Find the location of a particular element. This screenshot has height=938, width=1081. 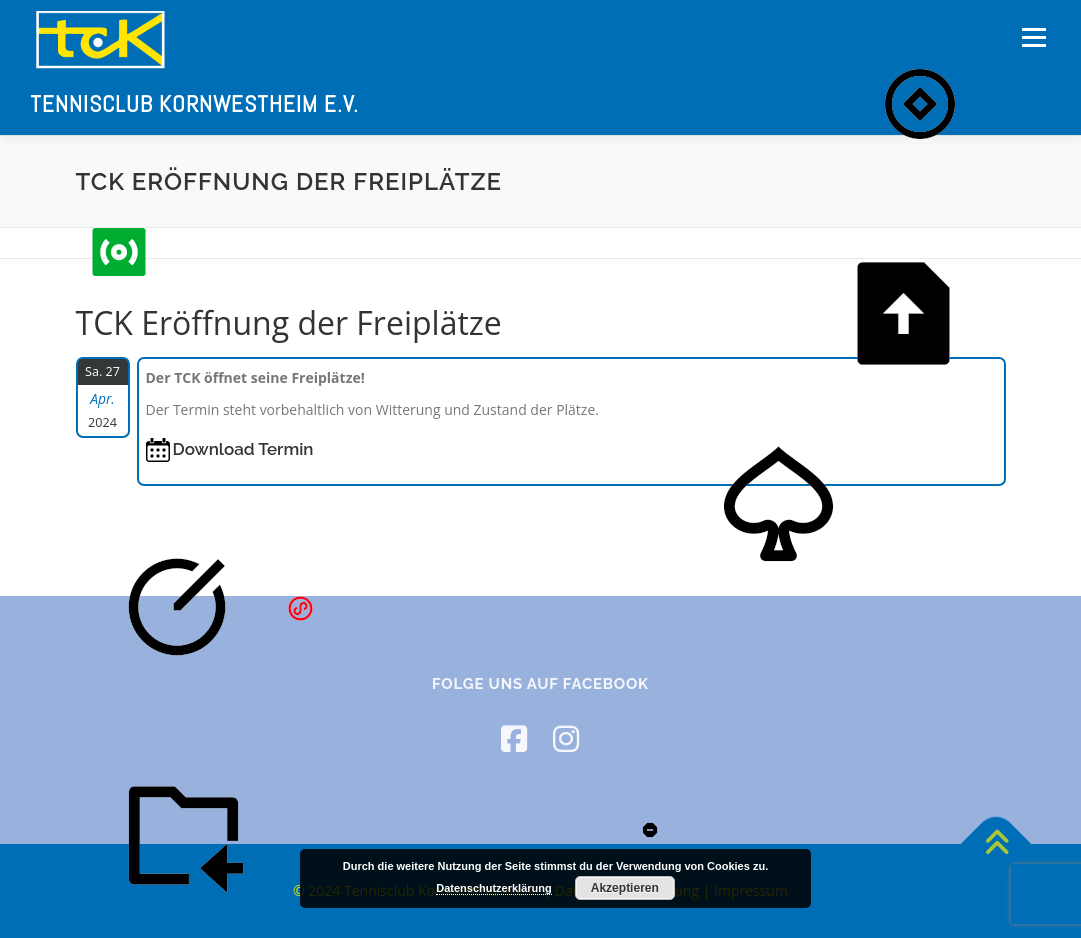

upload a file or document is located at coordinates (903, 313).